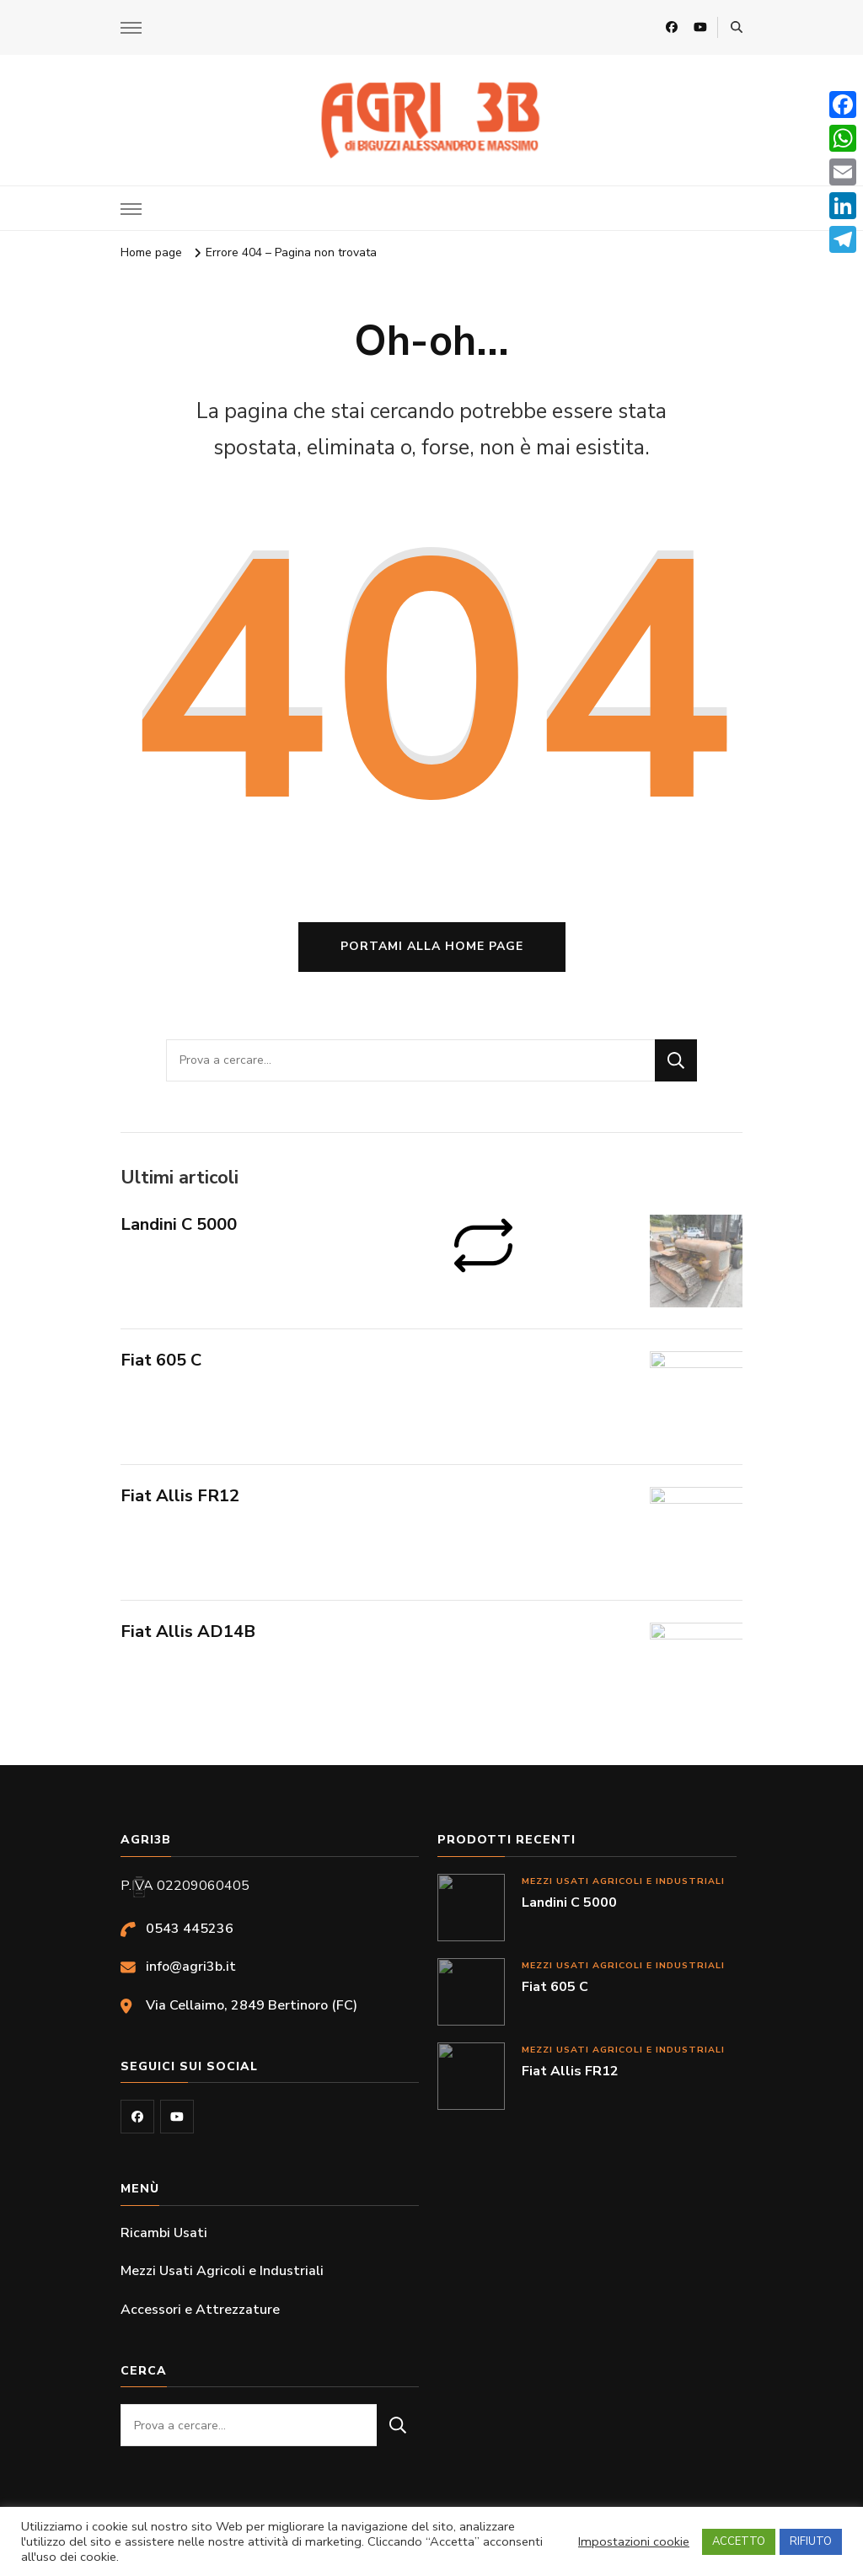 Image resolution: width=863 pixels, height=2576 pixels. What do you see at coordinates (139, 1887) in the screenshot?
I see `battery at medium charge level` at bounding box center [139, 1887].